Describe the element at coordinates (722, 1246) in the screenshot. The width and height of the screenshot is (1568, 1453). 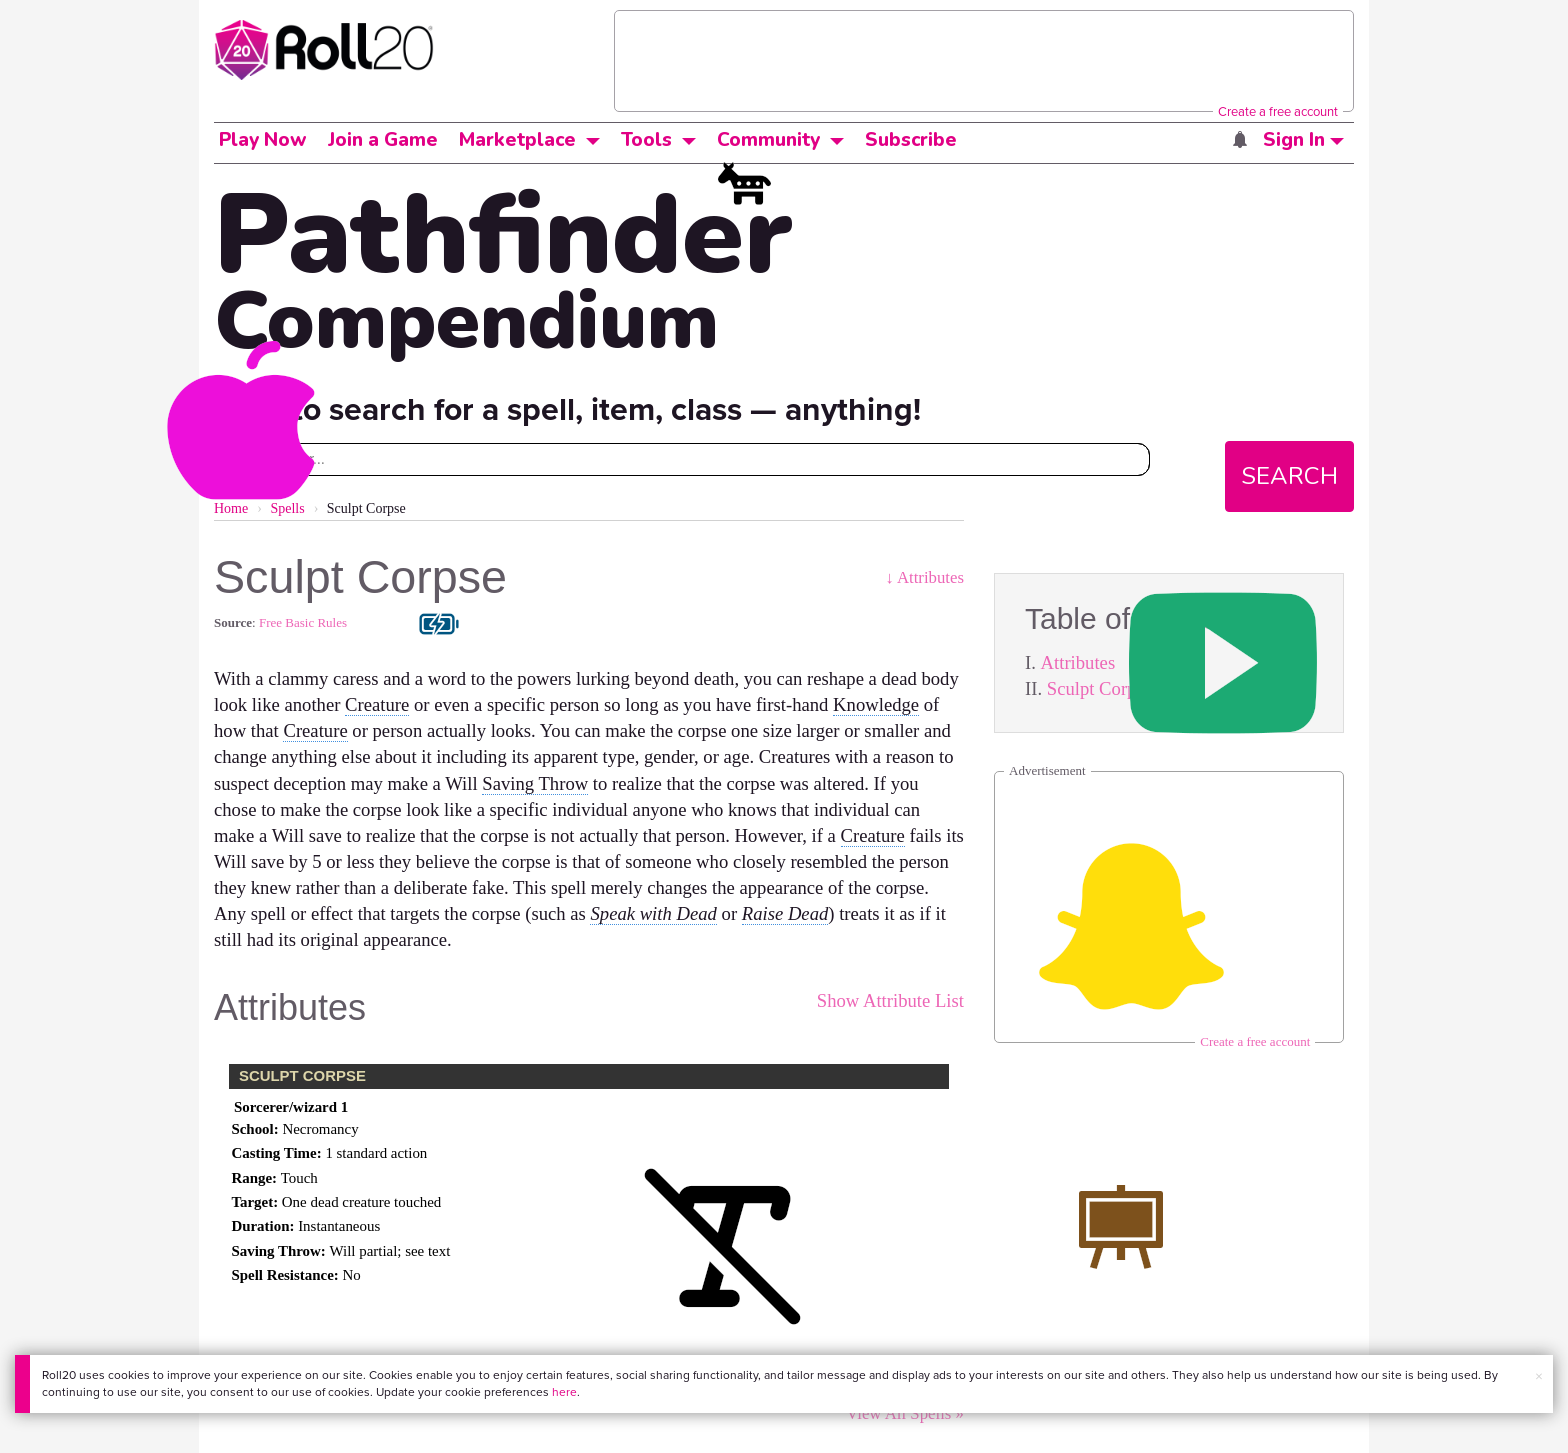
I see `disable text formatting` at that location.